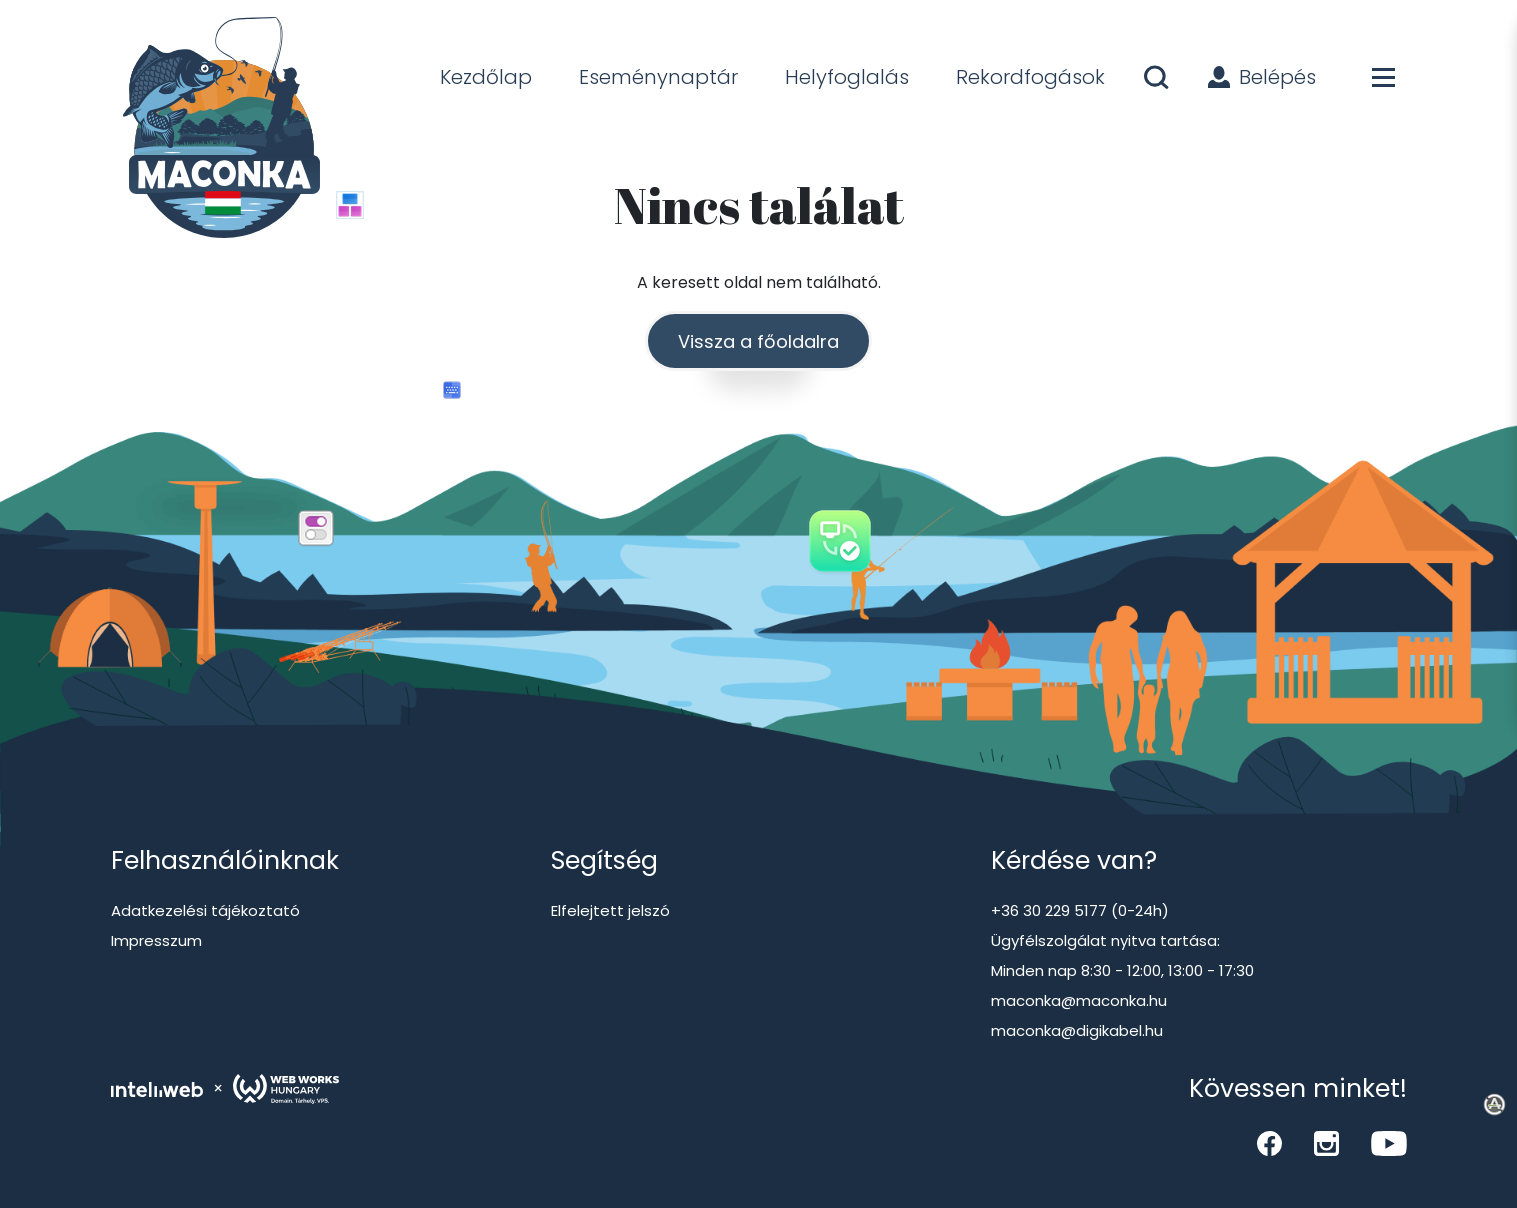  What do you see at coordinates (452, 390) in the screenshot?
I see `access peripheral device settings` at bounding box center [452, 390].